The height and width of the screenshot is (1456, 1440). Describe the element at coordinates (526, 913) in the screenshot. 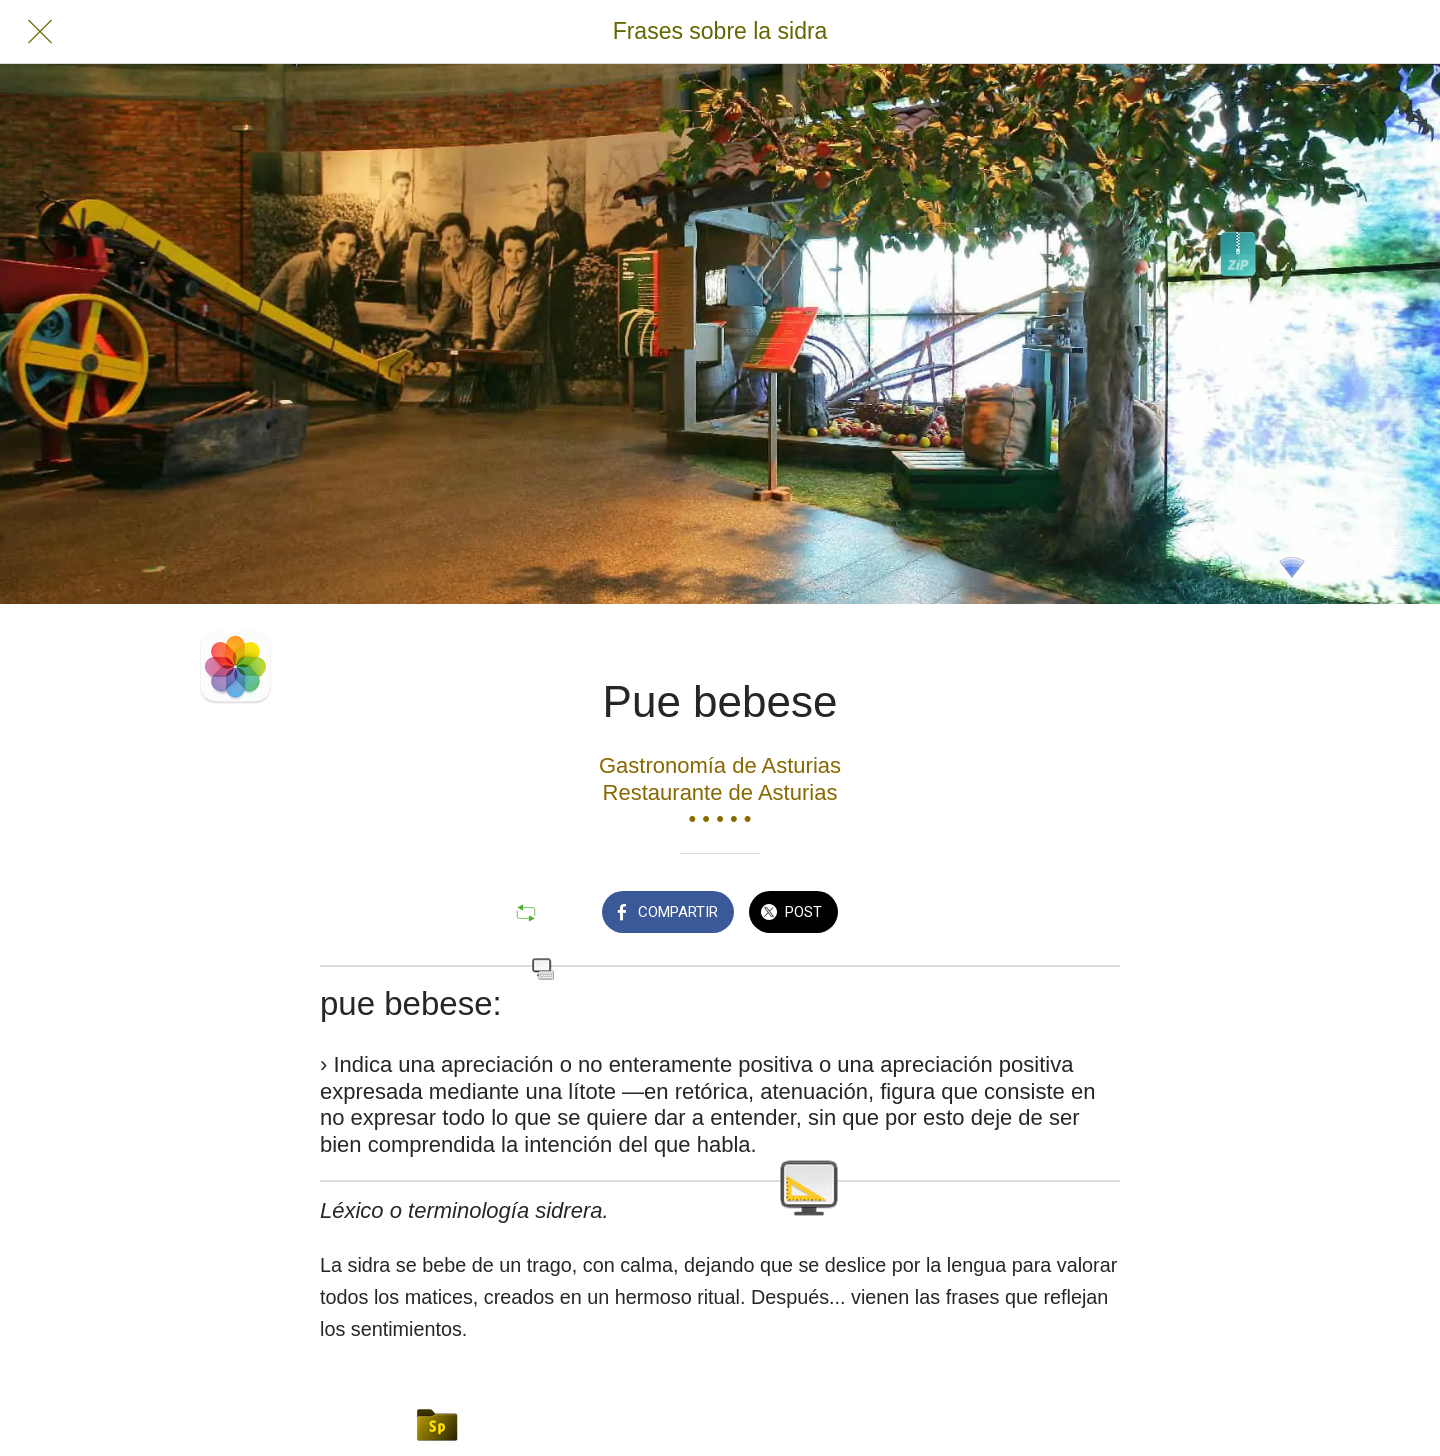

I see `sync or refresh mail messages` at that location.